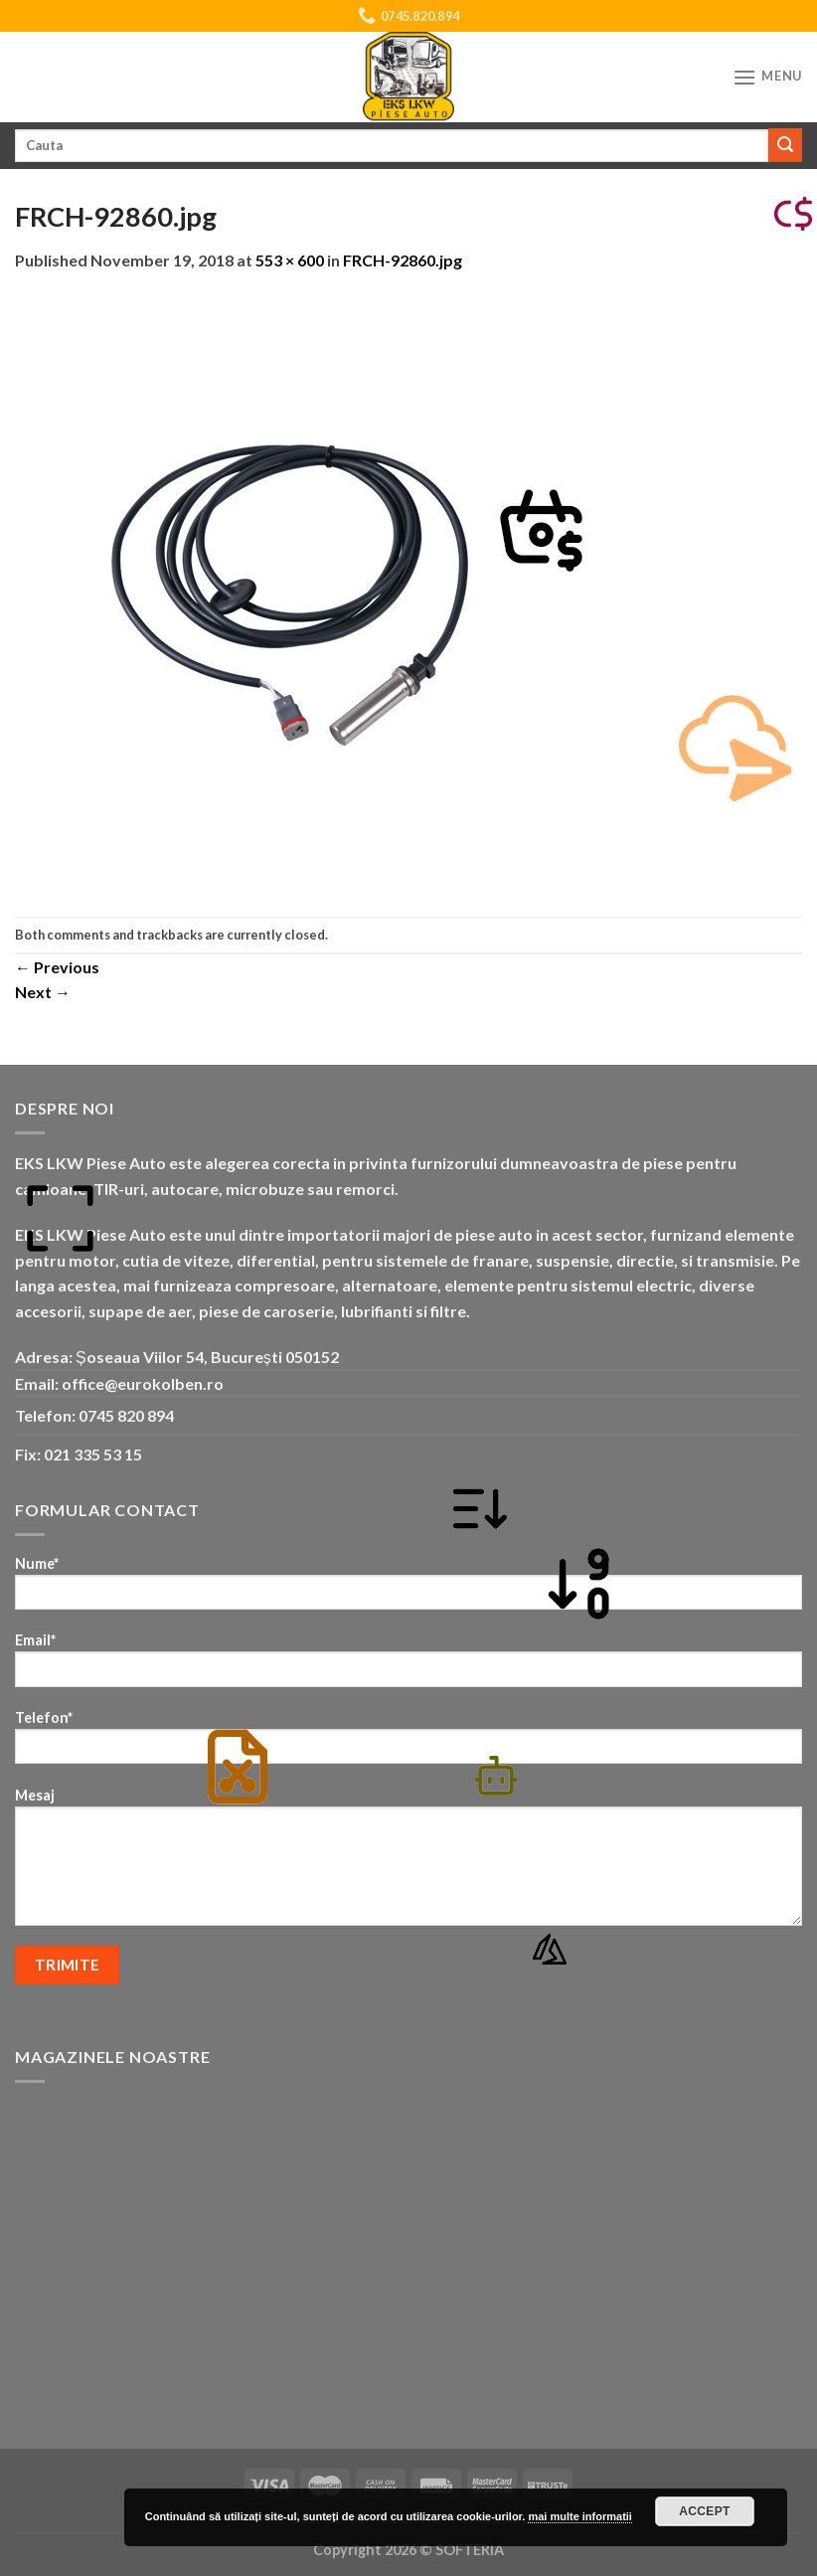 This screenshot has width=817, height=2576. What do you see at coordinates (496, 1778) in the screenshot?
I see `view dependabot alerts and automated dependency updates` at bounding box center [496, 1778].